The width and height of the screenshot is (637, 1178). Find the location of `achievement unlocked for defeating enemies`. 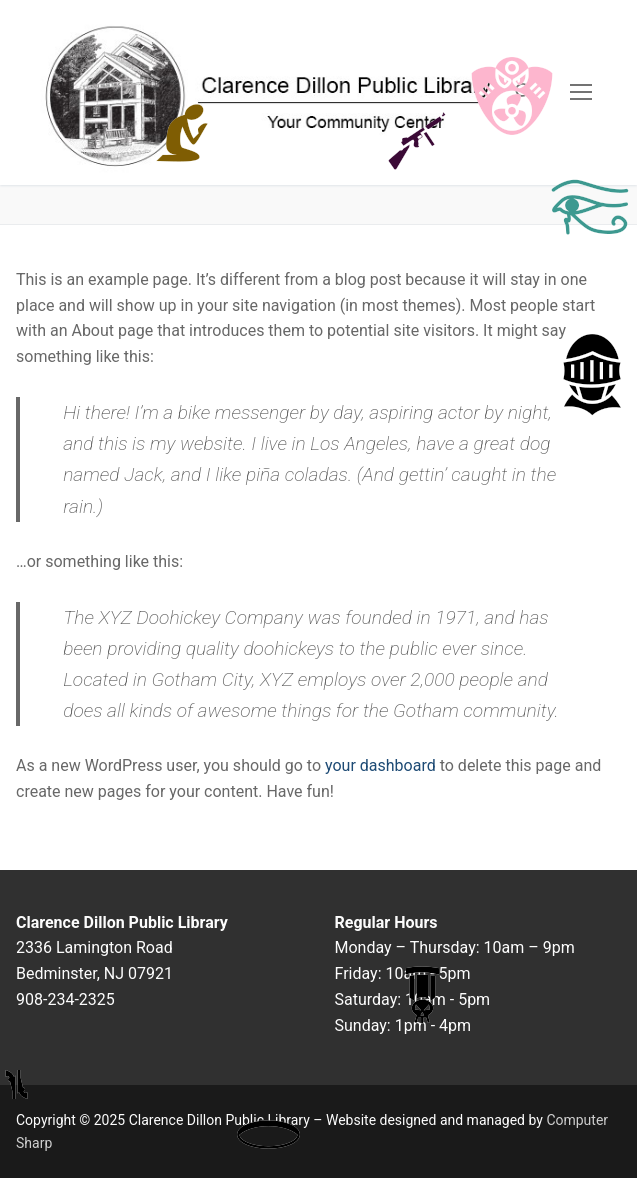

achievement unlocked for defeating enemies is located at coordinates (422, 994).